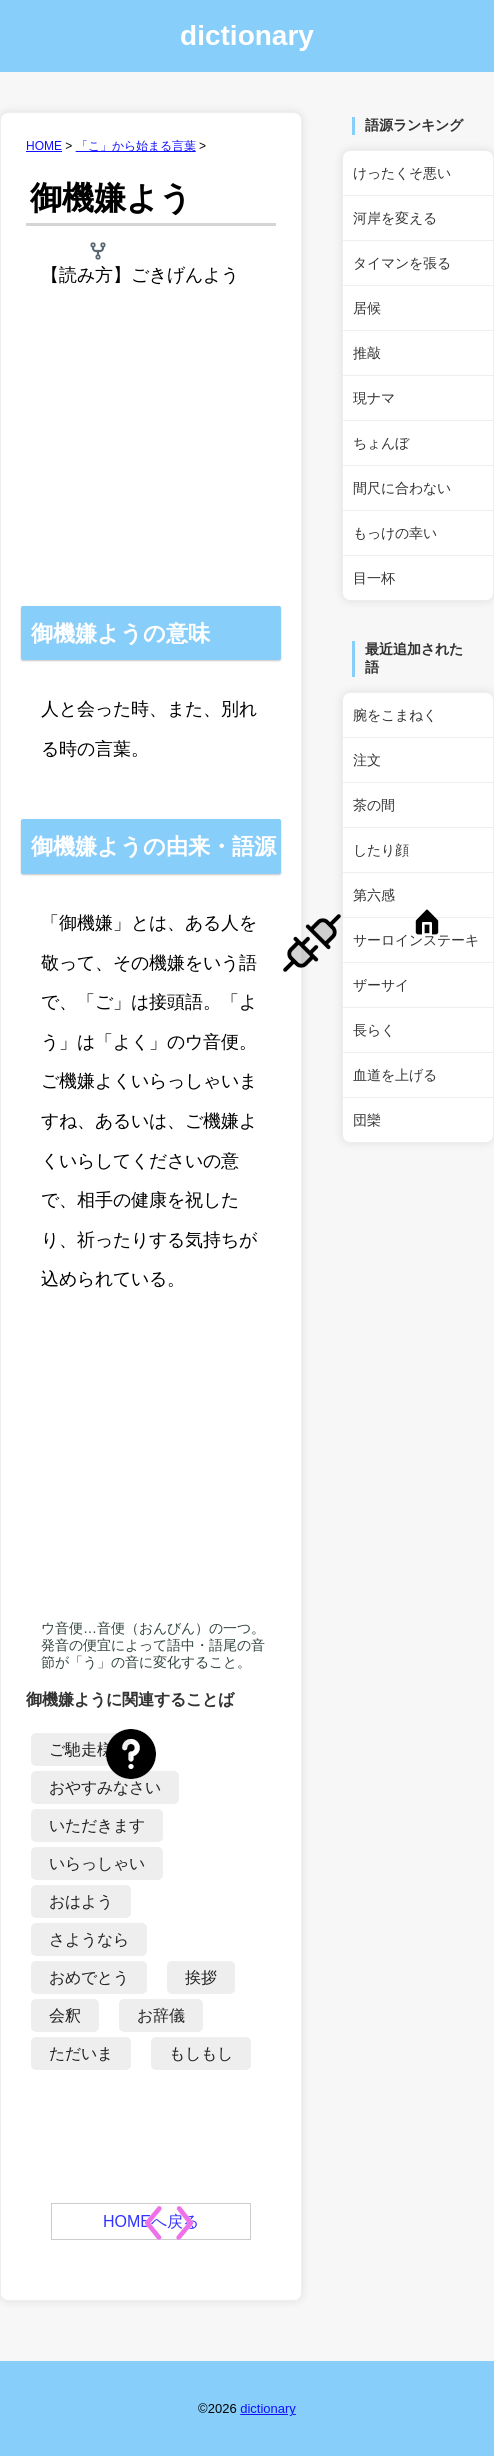 Image resolution: width=494 pixels, height=2456 pixels. Describe the element at coordinates (312, 943) in the screenshot. I see `connect or manage device connections` at that location.